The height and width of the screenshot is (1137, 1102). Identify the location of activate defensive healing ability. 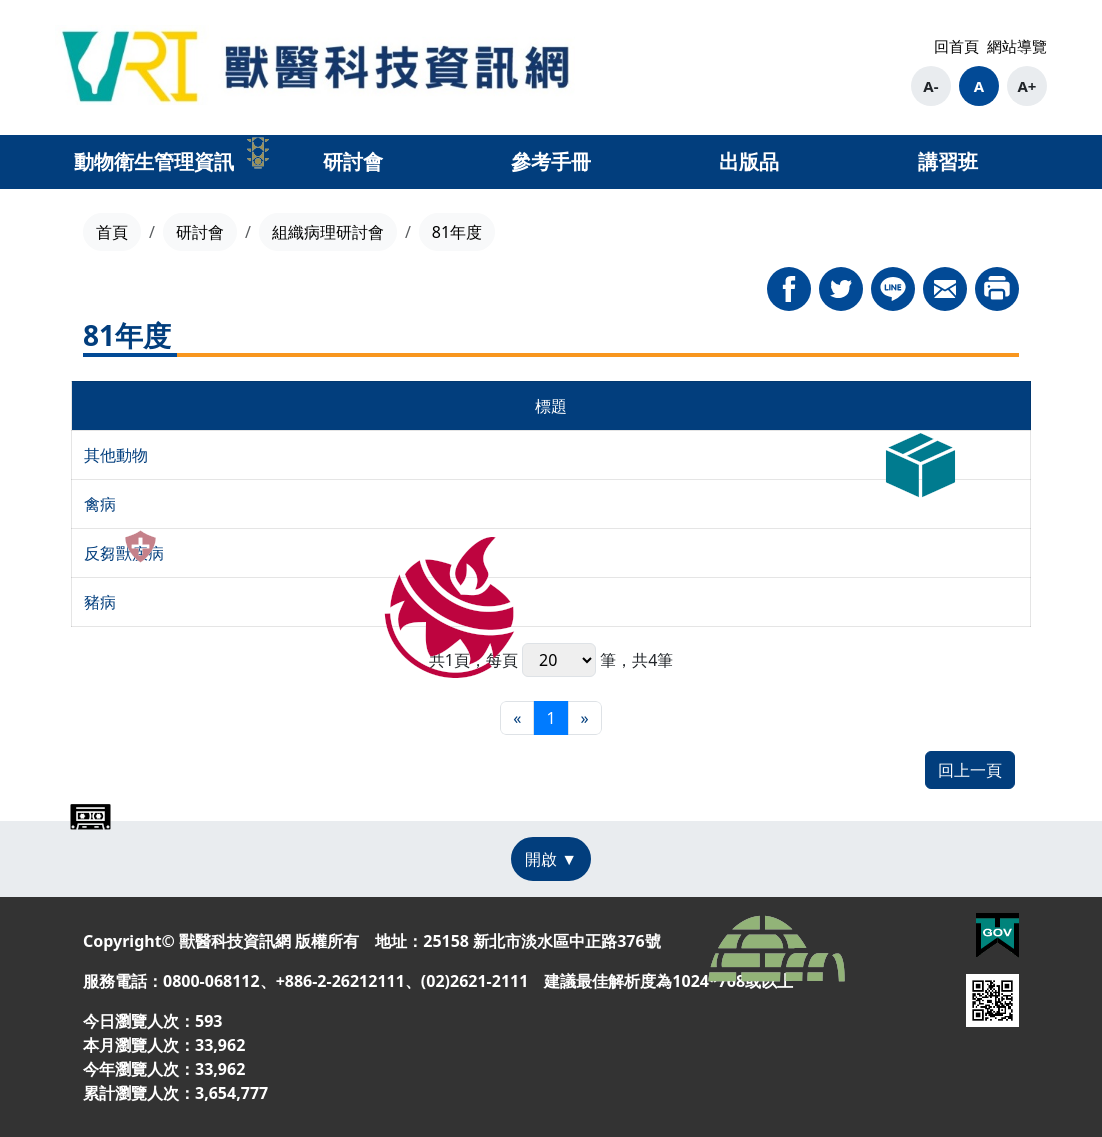
(140, 546).